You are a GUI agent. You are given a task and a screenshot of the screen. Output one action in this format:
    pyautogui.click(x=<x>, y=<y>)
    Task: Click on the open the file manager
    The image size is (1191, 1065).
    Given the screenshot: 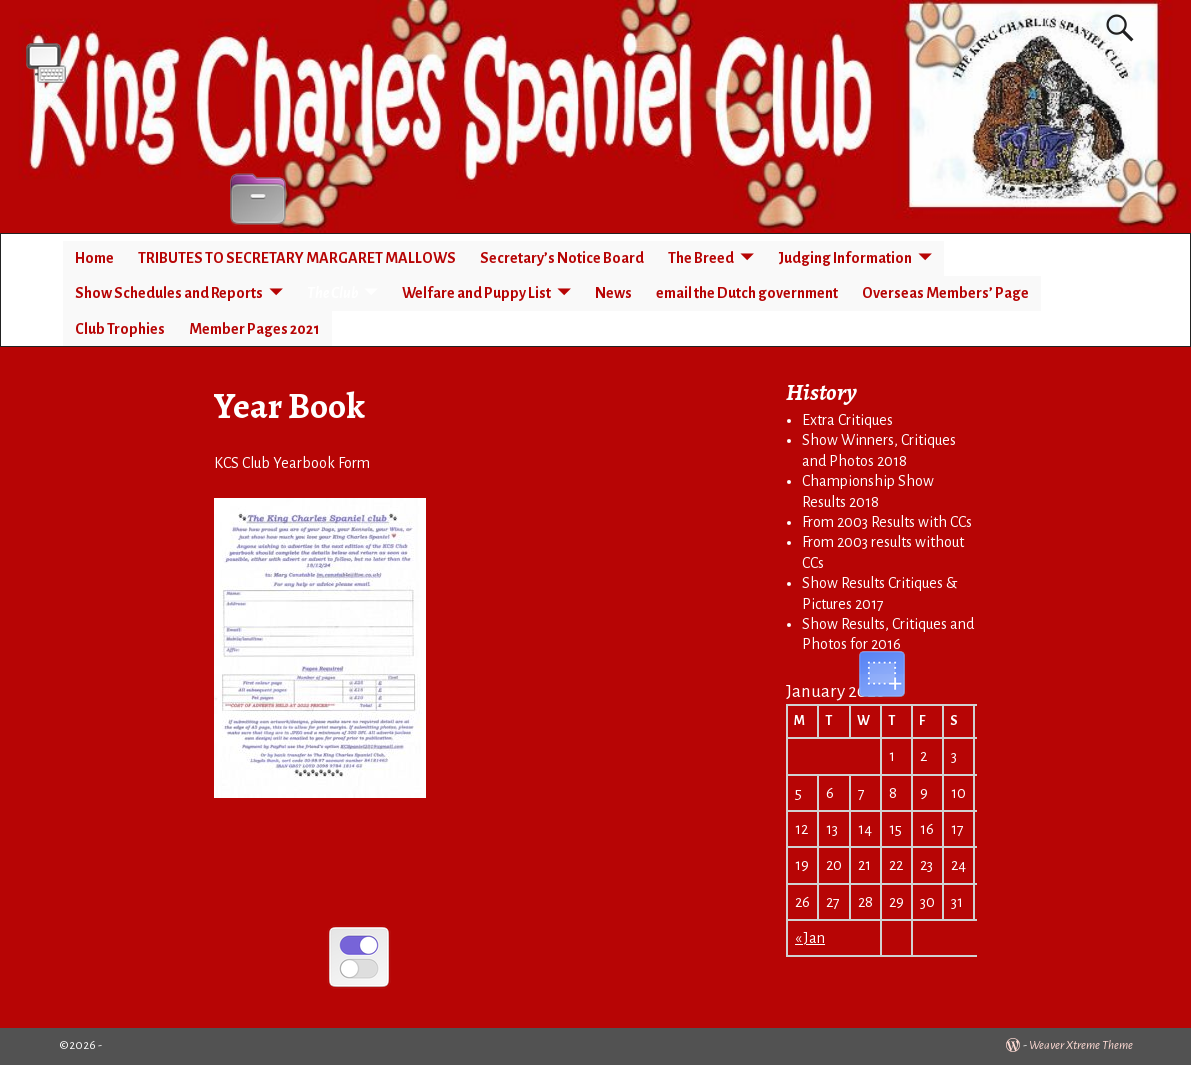 What is the action you would take?
    pyautogui.click(x=258, y=199)
    